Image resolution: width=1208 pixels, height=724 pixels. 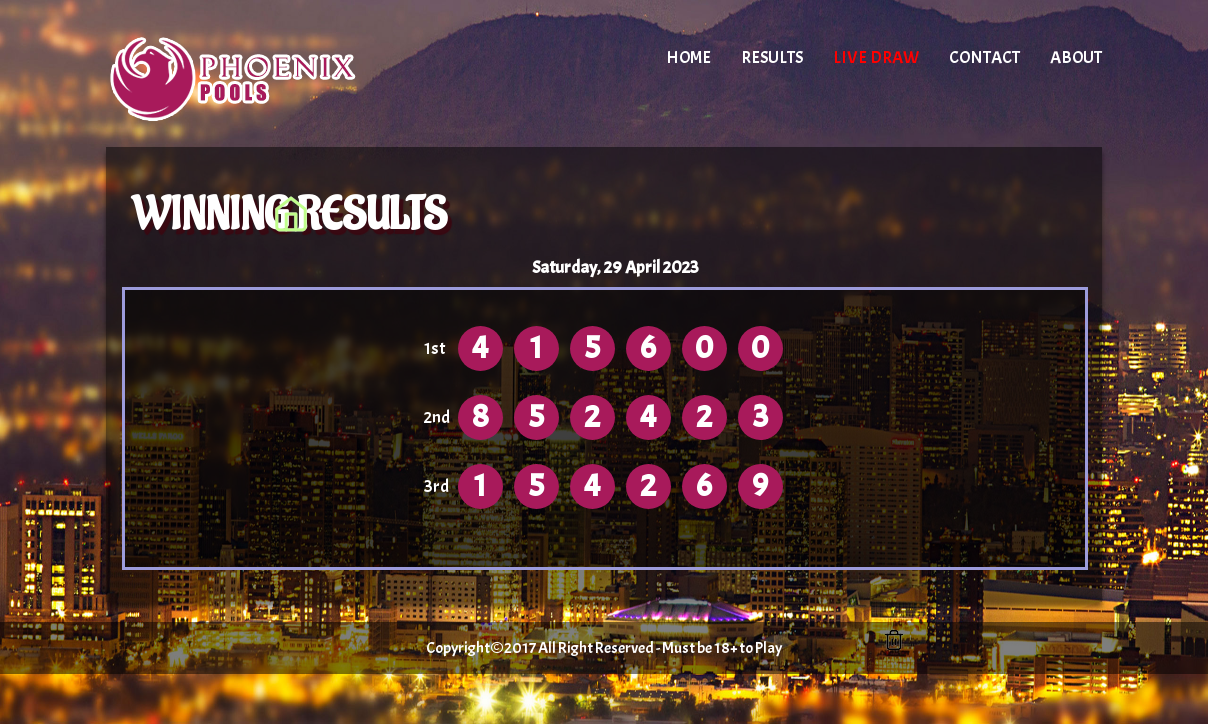 I want to click on navigate to the home screen, so click(x=291, y=214).